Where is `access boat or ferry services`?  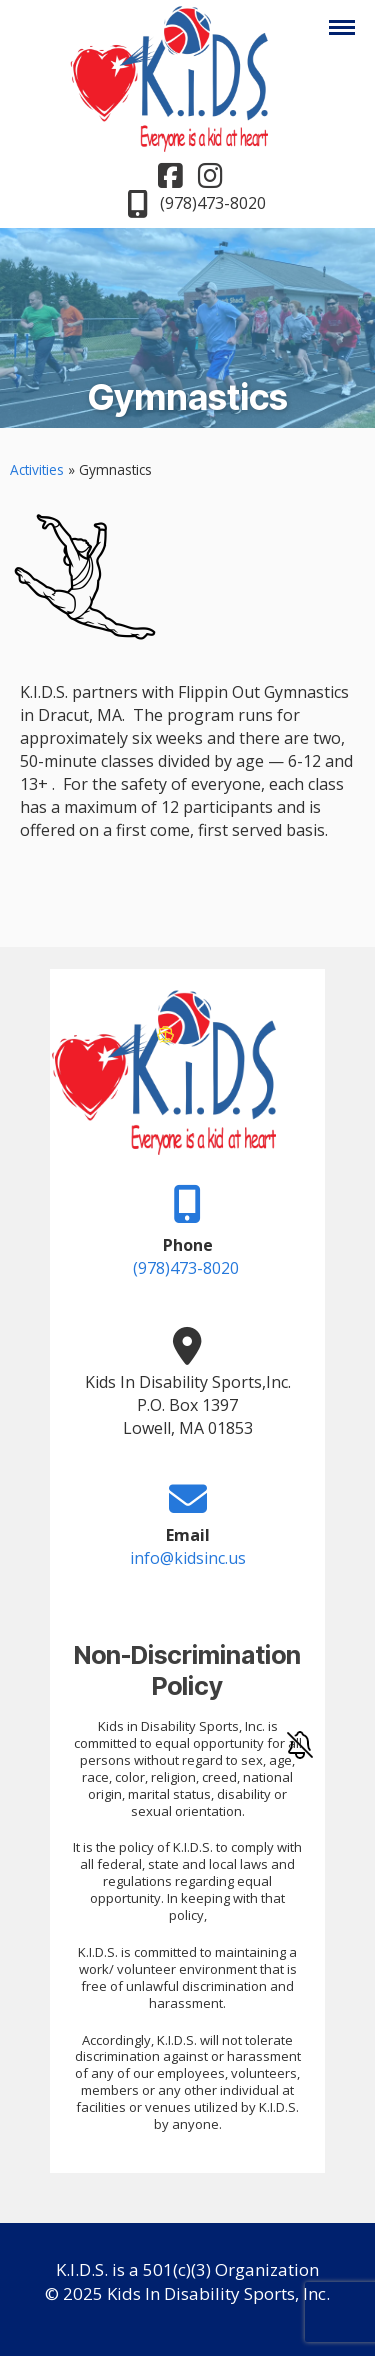 access boat or ferry services is located at coordinates (165, 1034).